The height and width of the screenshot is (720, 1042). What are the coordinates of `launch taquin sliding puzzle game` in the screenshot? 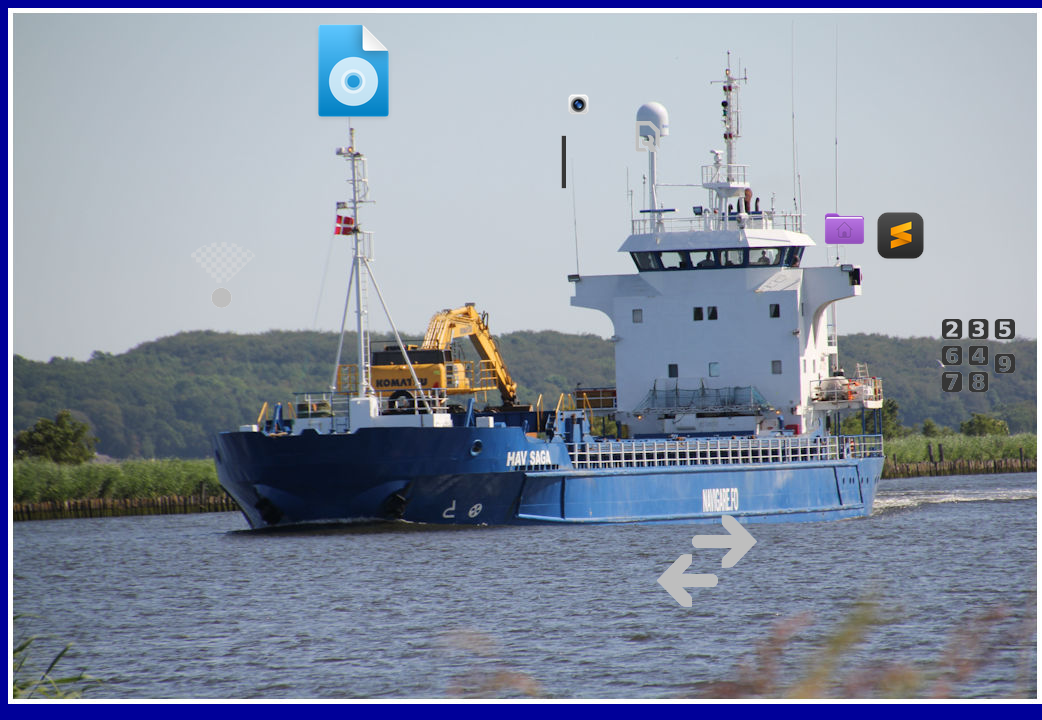 It's located at (978, 355).